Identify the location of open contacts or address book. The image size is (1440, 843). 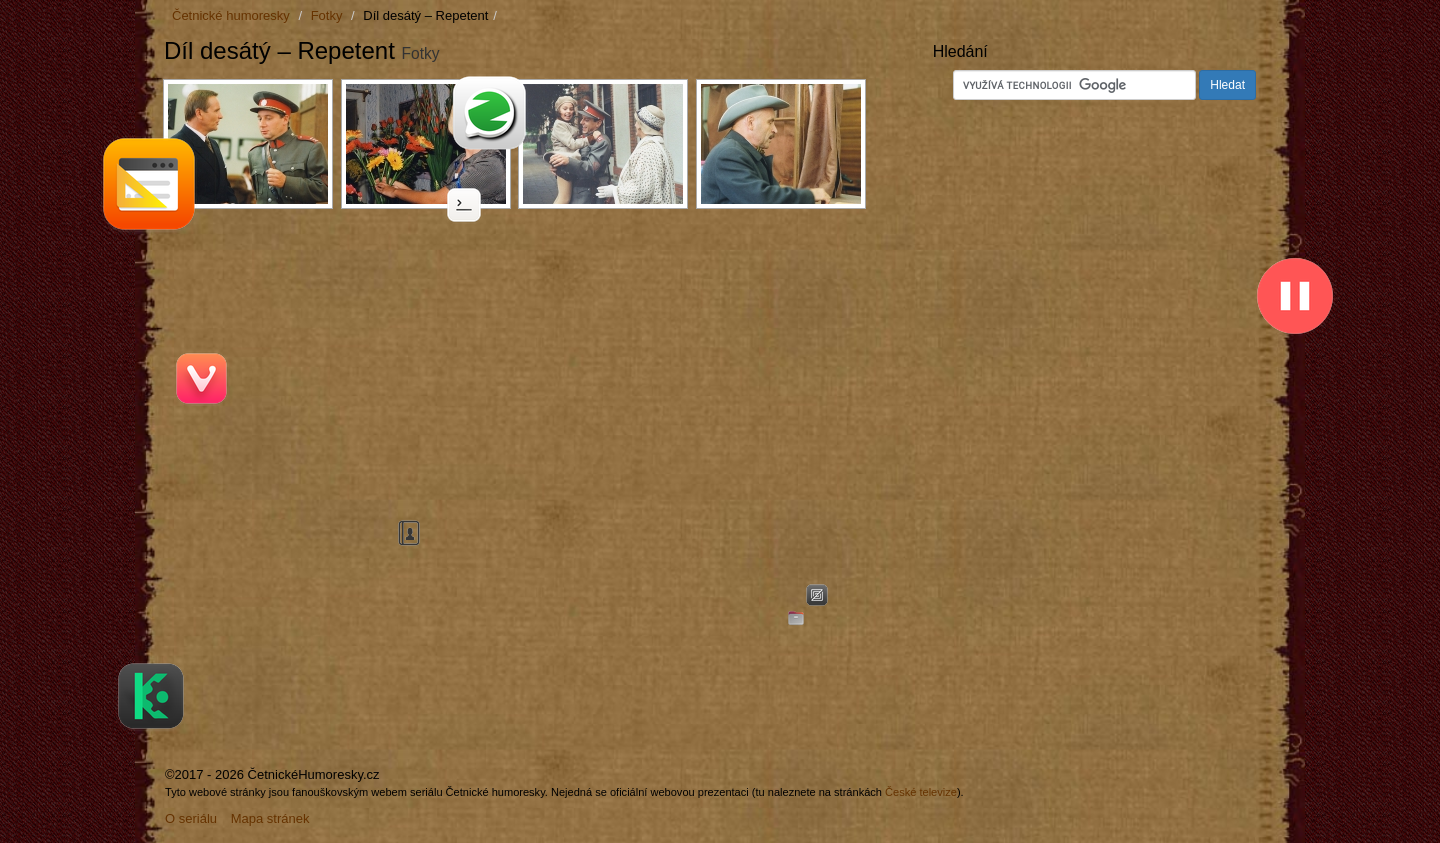
(409, 533).